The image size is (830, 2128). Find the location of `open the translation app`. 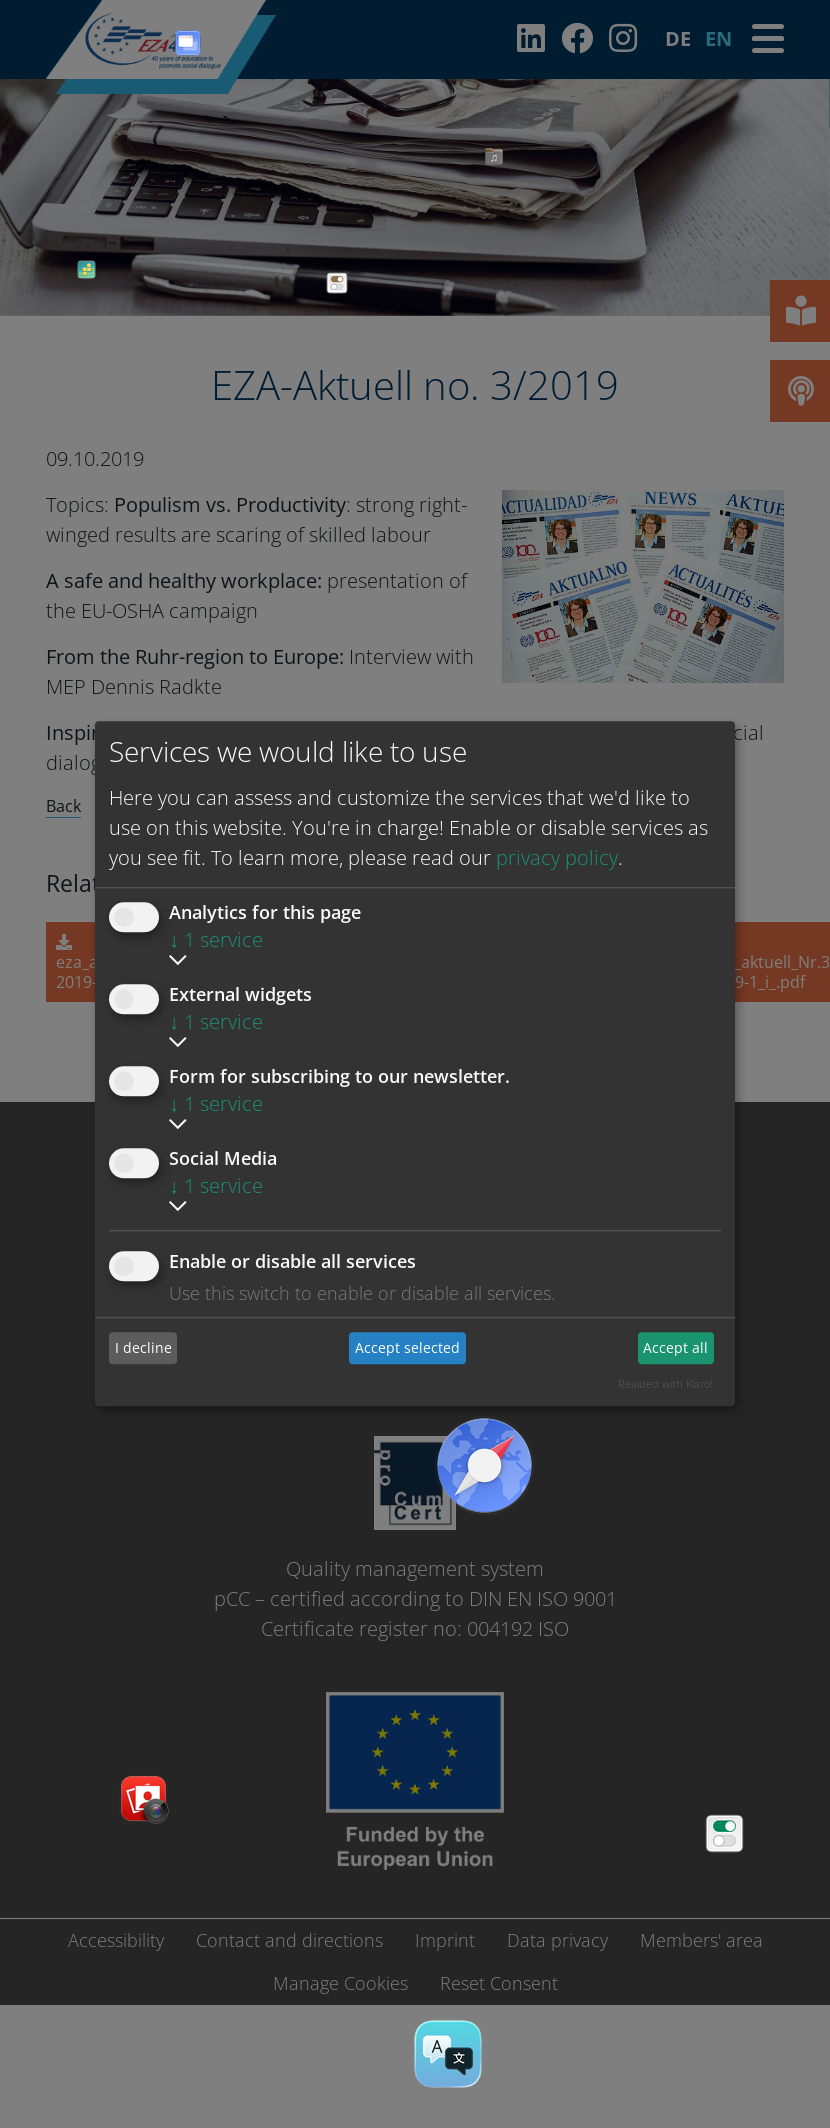

open the translation app is located at coordinates (448, 2054).